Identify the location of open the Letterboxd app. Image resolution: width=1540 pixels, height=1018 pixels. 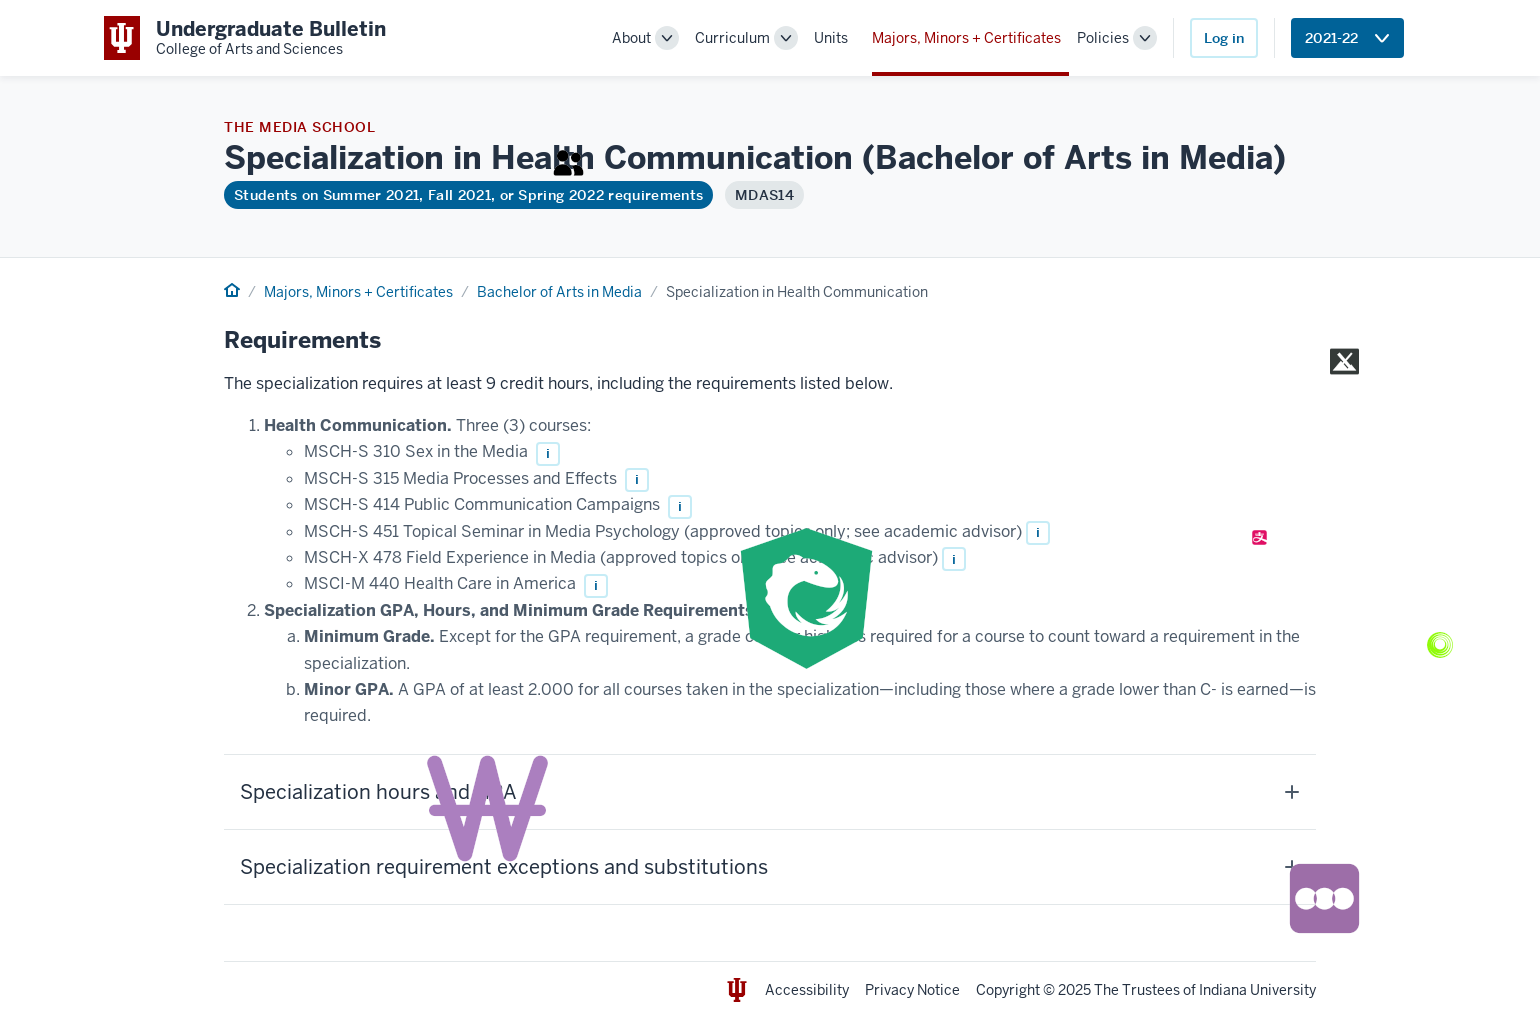
(1324, 898).